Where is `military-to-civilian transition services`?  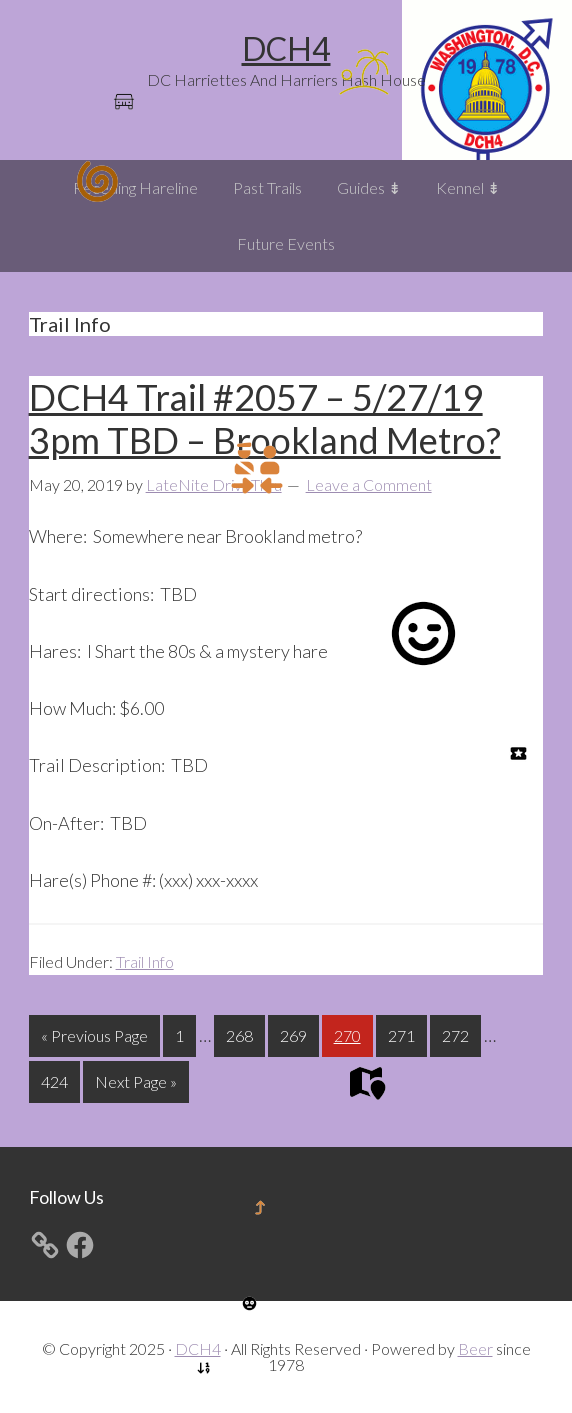 military-to-civilian transition services is located at coordinates (257, 468).